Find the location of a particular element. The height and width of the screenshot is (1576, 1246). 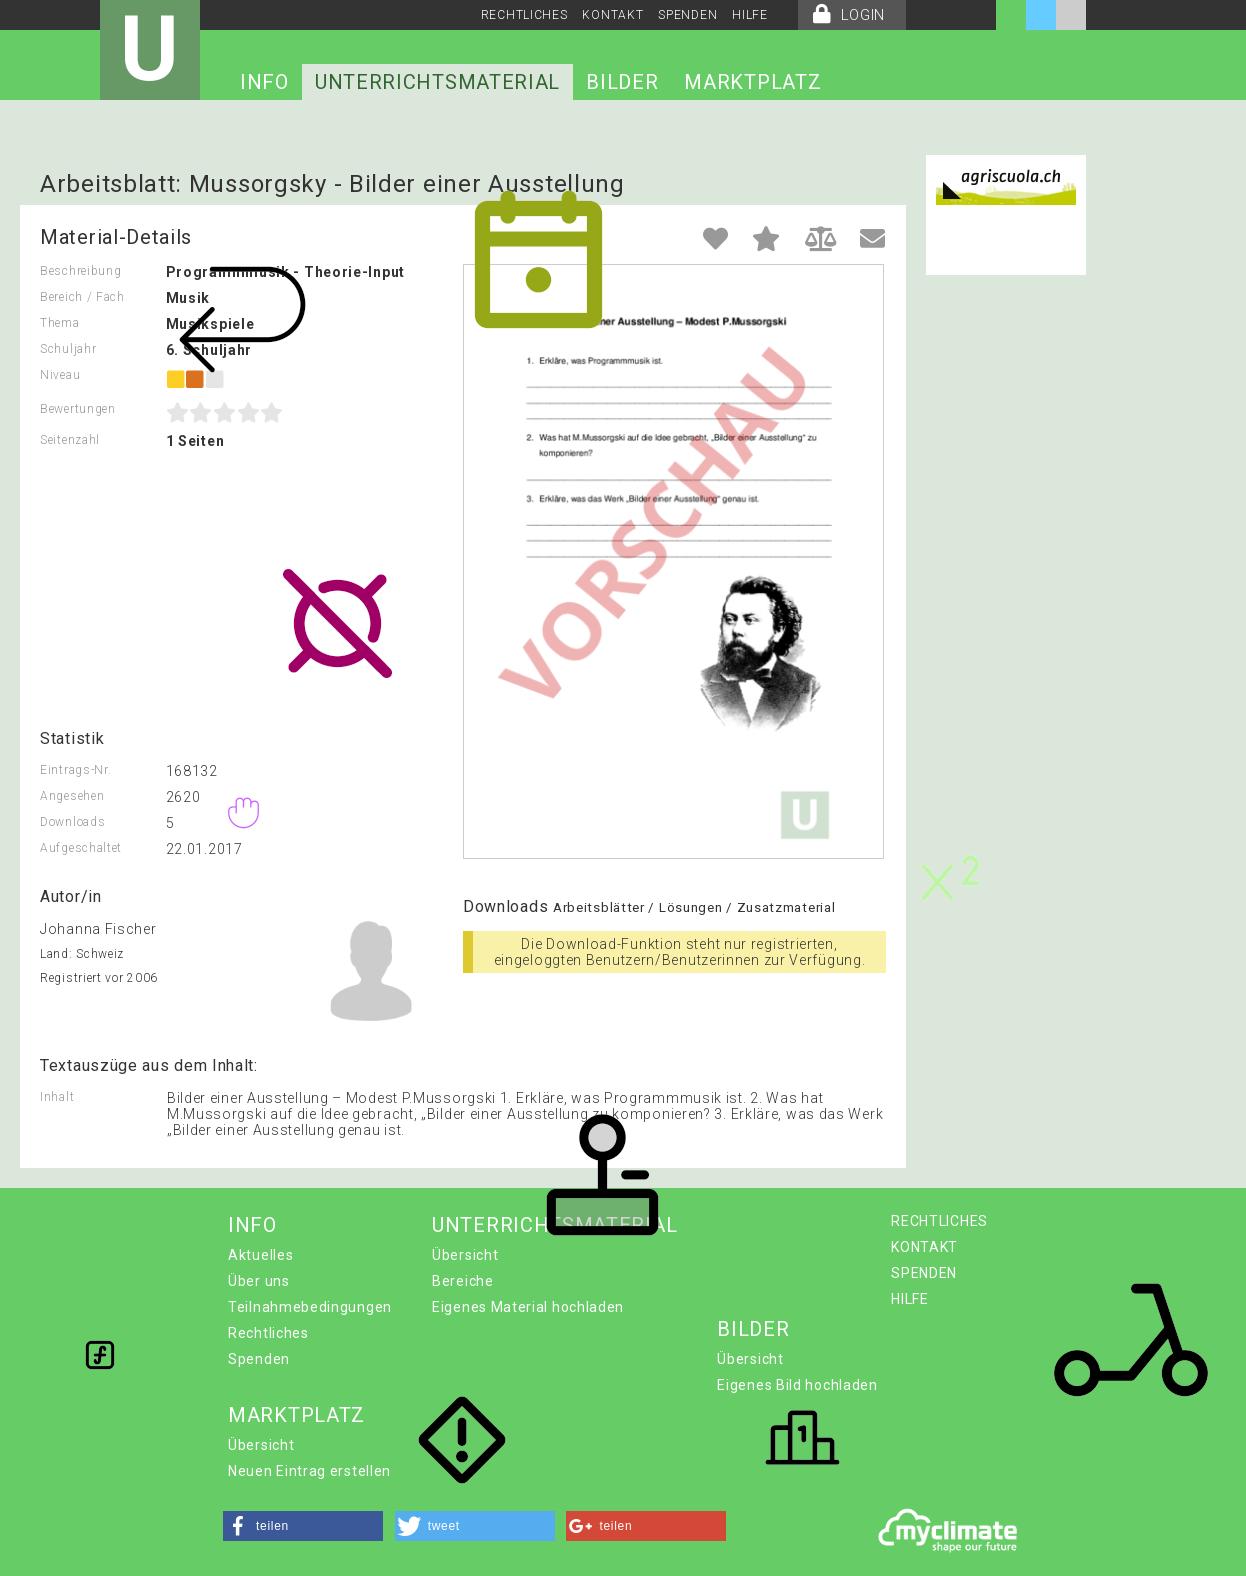

indicates a warning or alert requiring attention is located at coordinates (462, 1440).